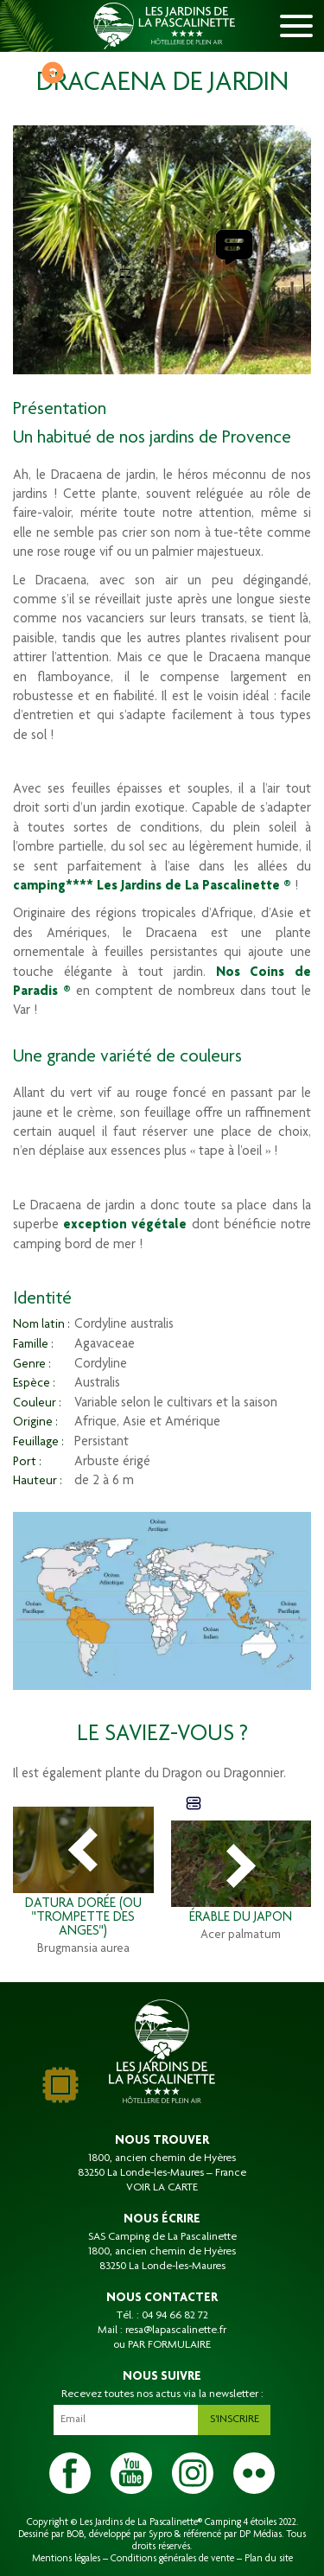 Image resolution: width=324 pixels, height=2576 pixels. I want to click on view hardware or processor information, so click(60, 2085).